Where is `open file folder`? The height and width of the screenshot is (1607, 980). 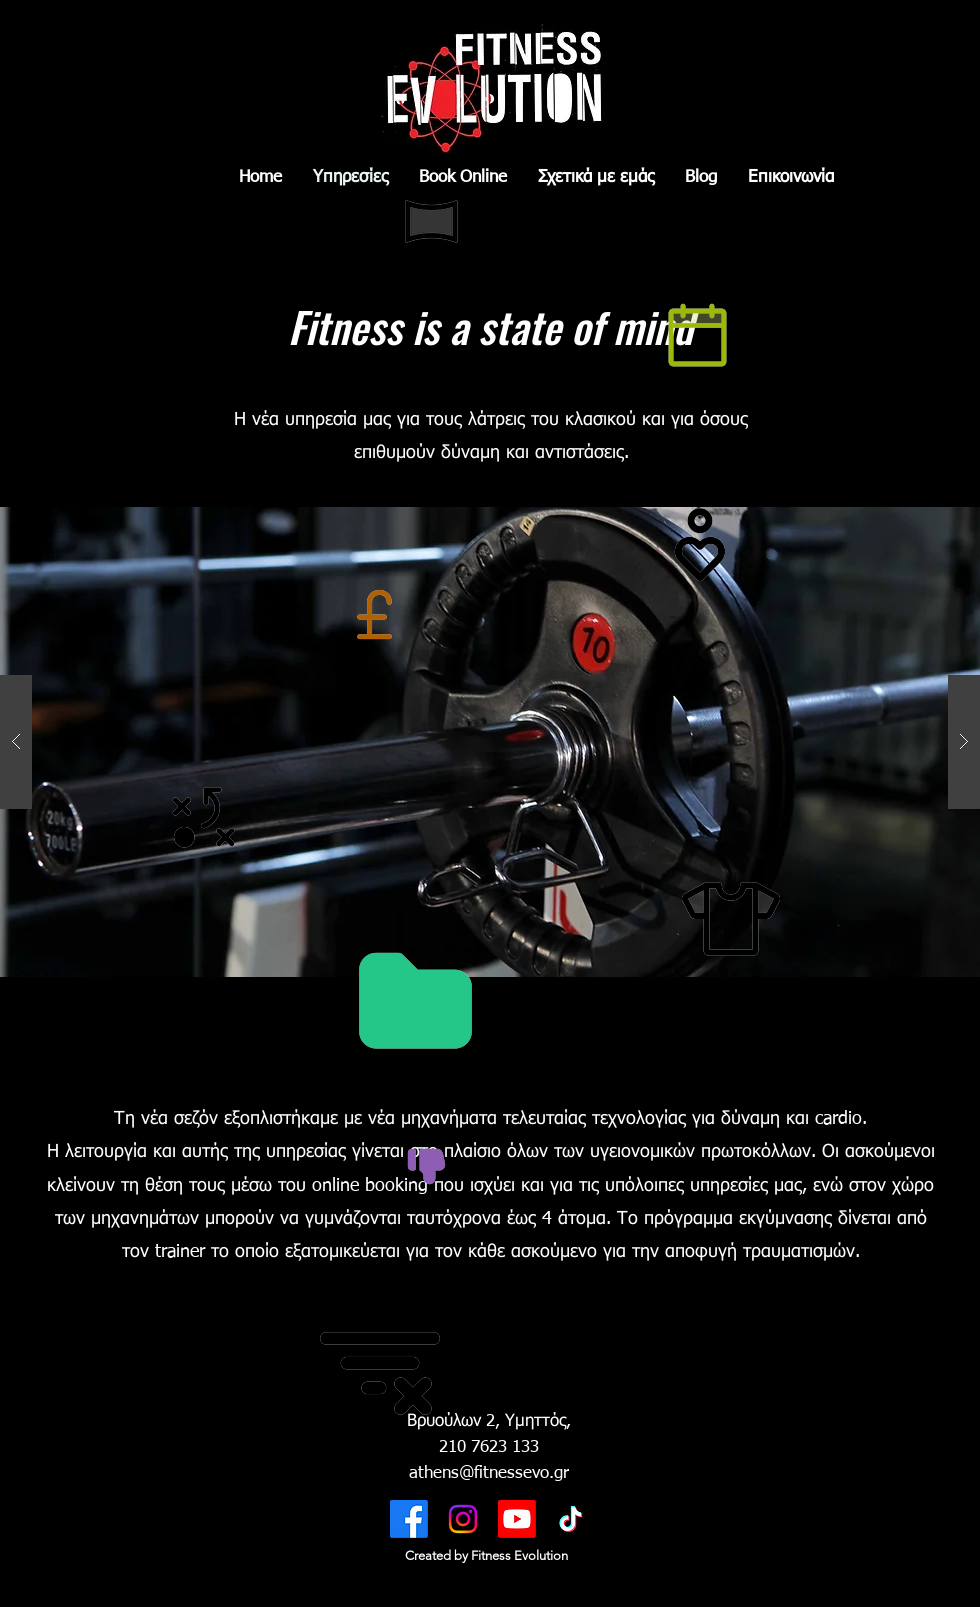 open file folder is located at coordinates (415, 1003).